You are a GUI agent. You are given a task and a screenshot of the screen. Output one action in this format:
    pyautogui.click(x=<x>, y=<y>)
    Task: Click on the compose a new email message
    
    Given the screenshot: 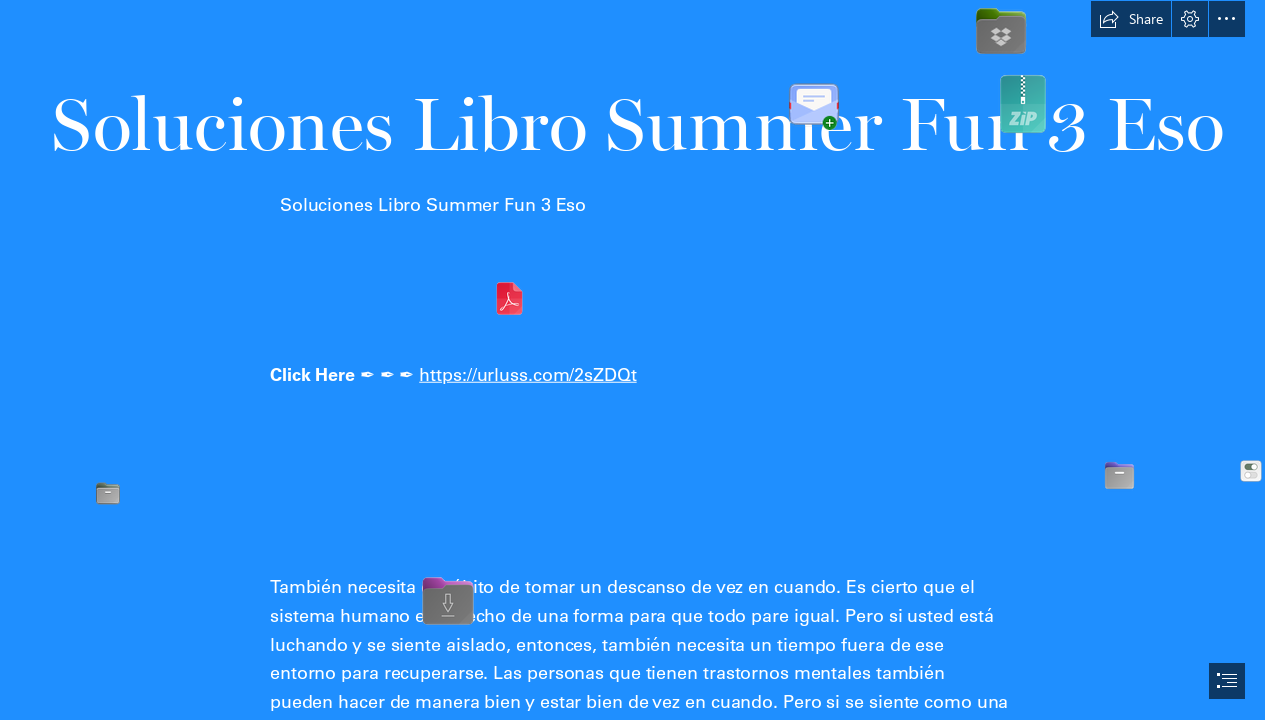 What is the action you would take?
    pyautogui.click(x=814, y=104)
    